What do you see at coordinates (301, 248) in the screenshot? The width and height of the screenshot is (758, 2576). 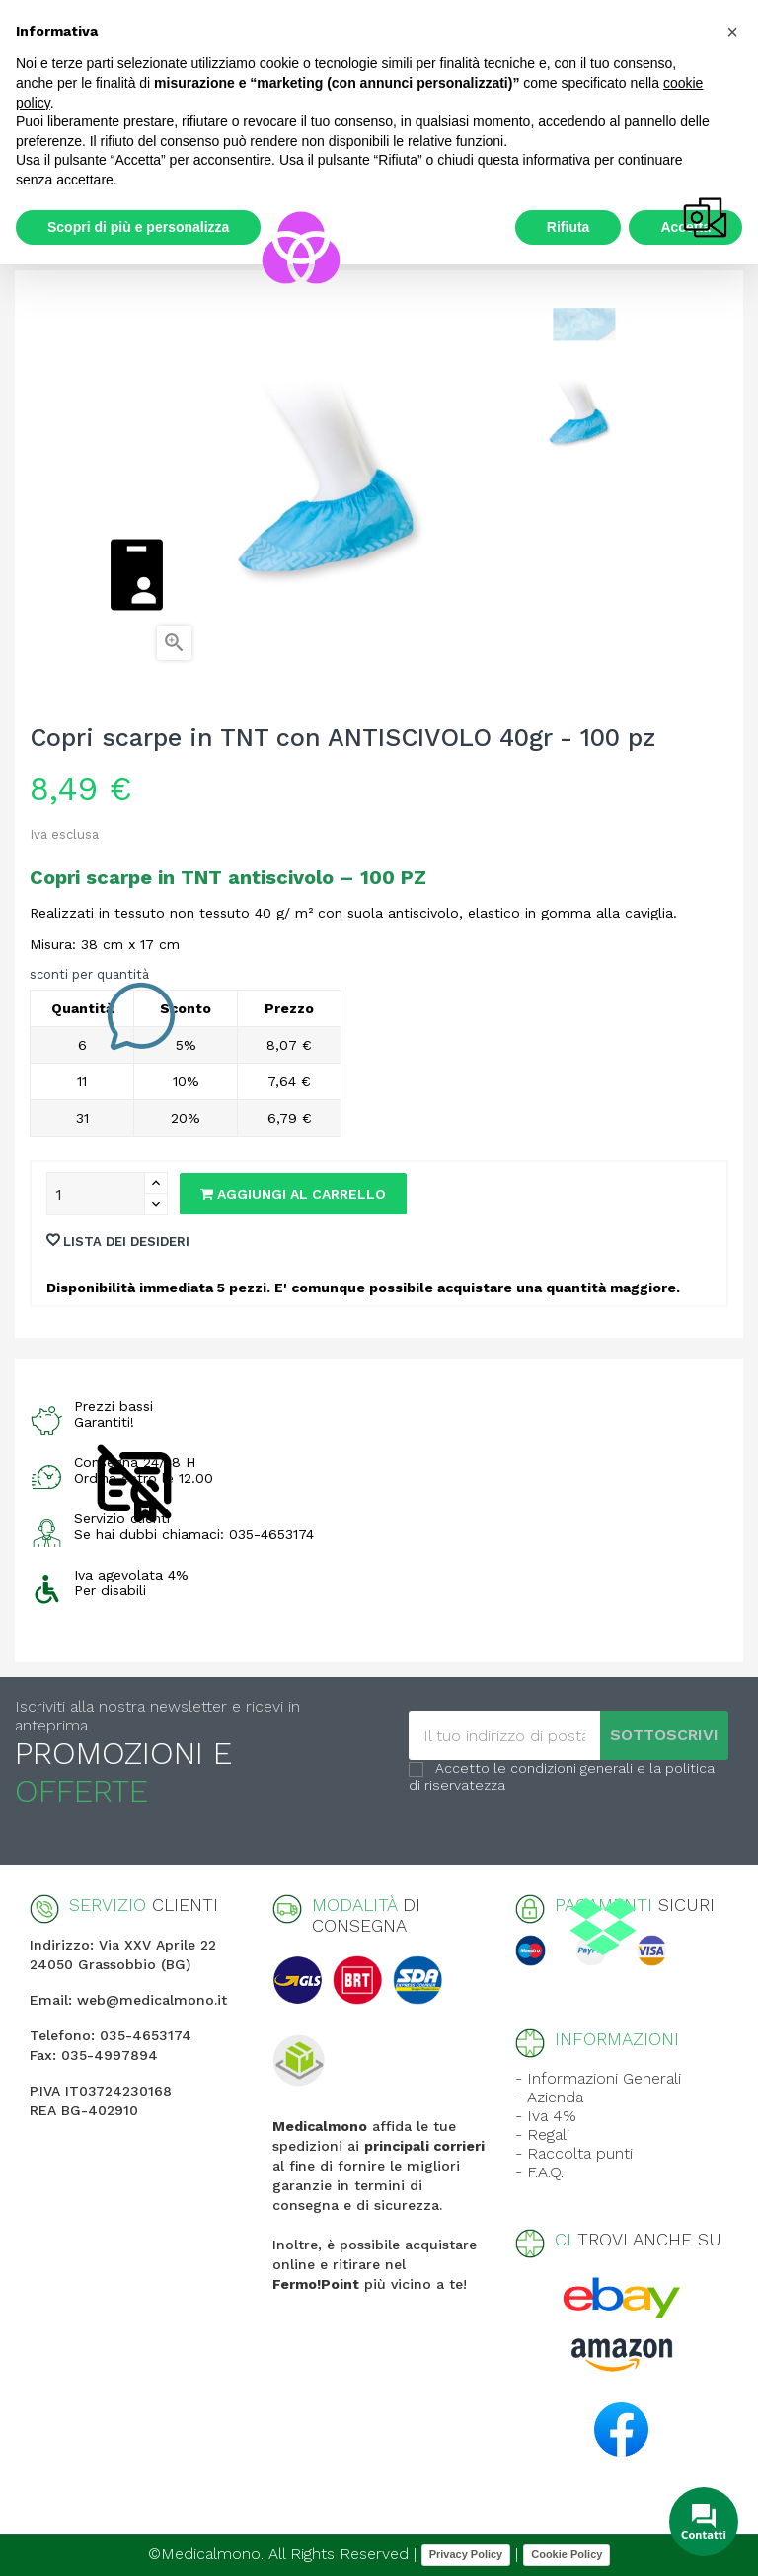 I see `adjust color filter settings` at bounding box center [301, 248].